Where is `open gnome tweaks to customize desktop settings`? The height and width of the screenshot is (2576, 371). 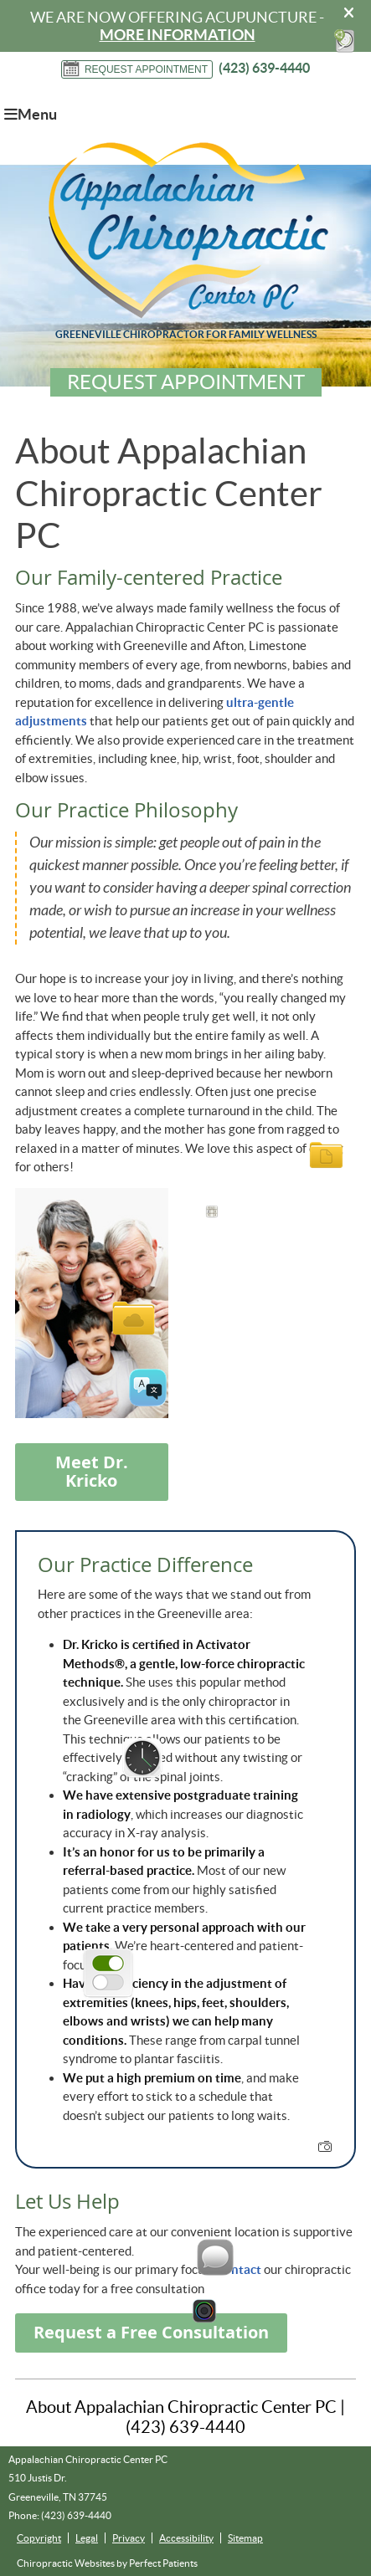
open gnome tweaks to customize desktop settings is located at coordinates (108, 1973).